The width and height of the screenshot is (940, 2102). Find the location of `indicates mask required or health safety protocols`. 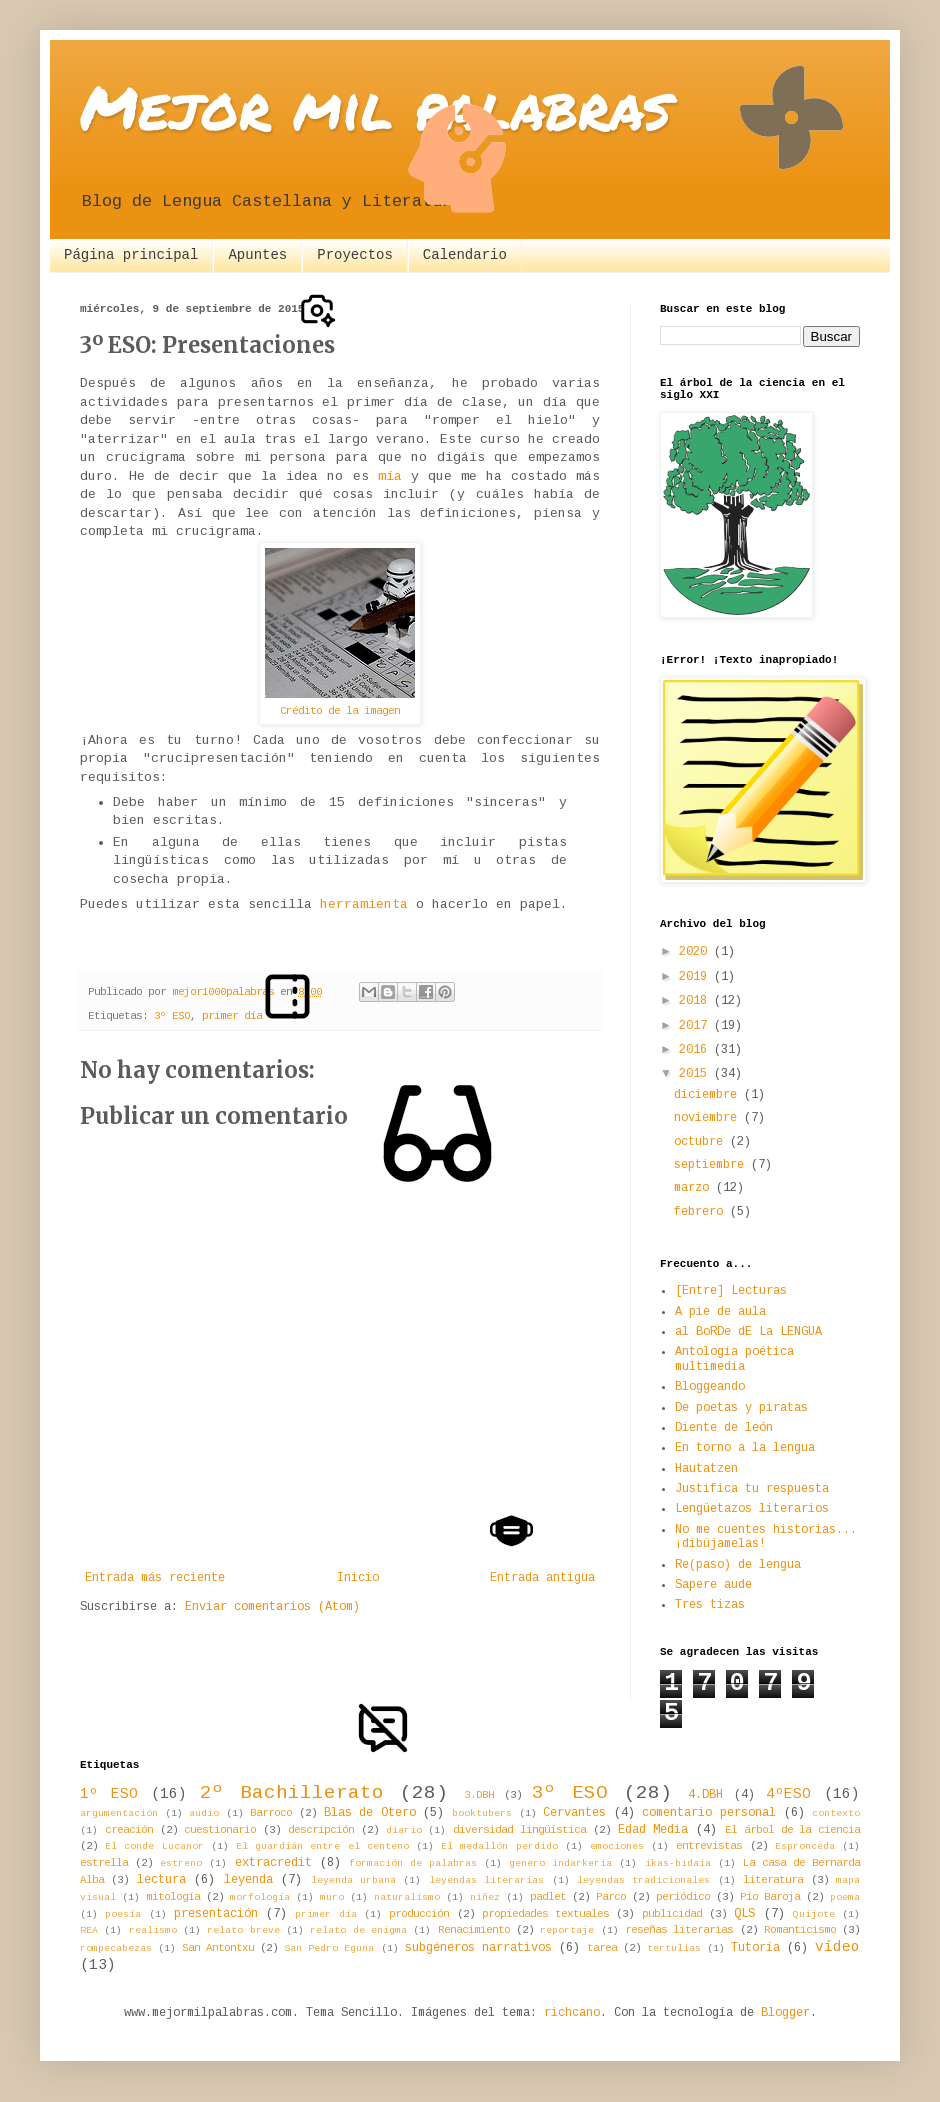

indicates mask required or health safety protocols is located at coordinates (511, 1531).